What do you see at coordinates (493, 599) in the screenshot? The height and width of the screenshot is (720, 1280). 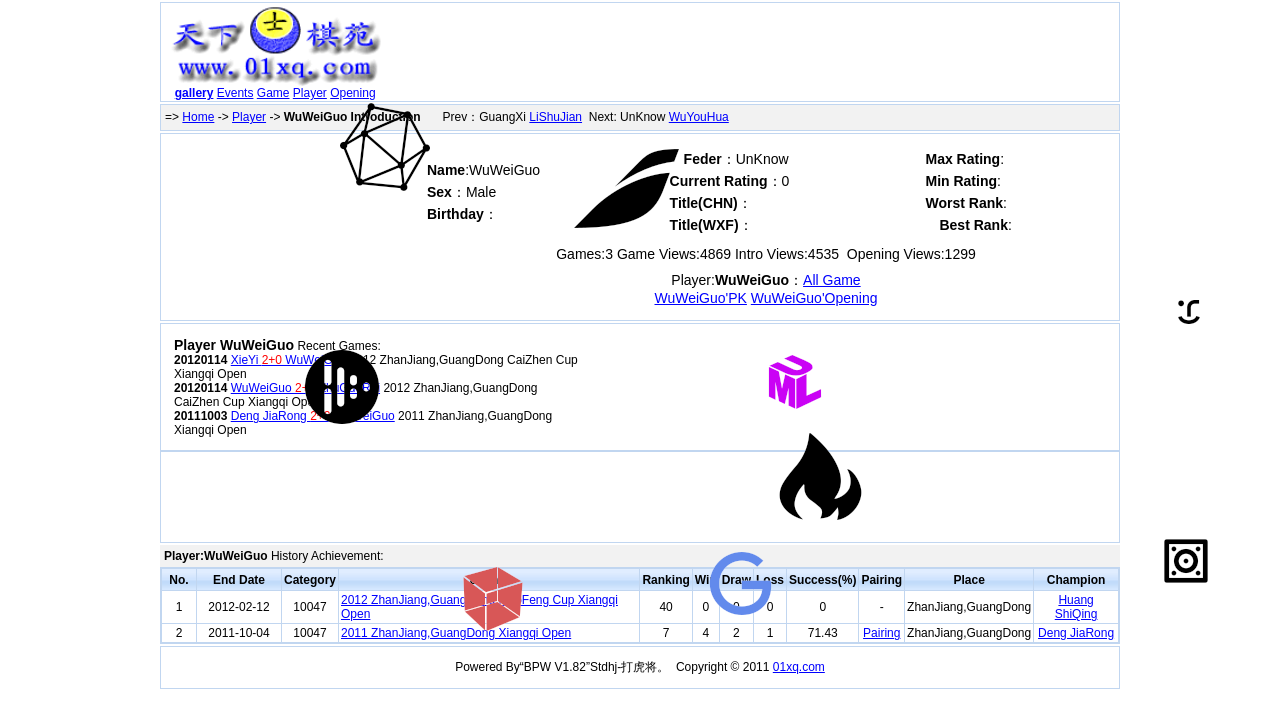 I see `gtk toolkit logo` at bounding box center [493, 599].